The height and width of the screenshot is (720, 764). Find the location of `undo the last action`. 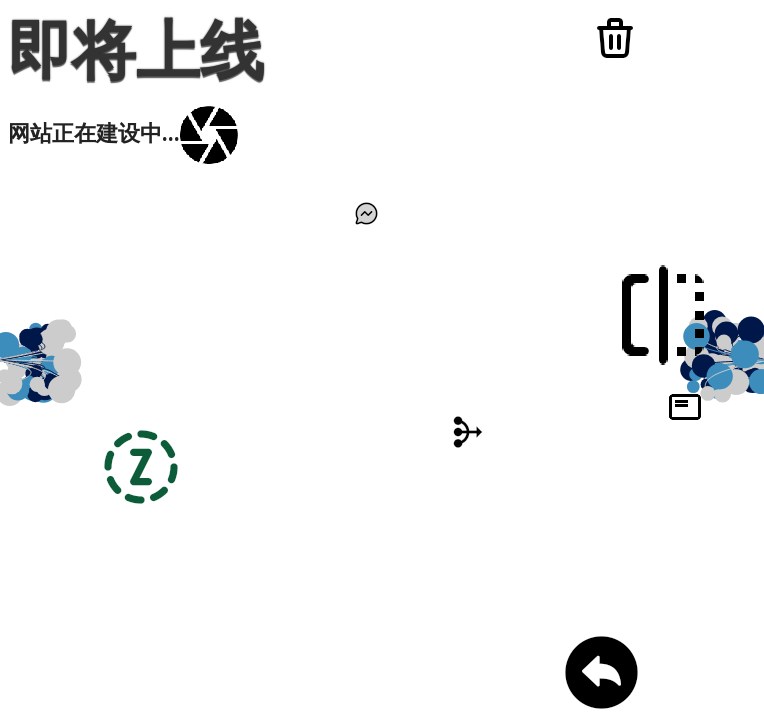

undo the last action is located at coordinates (601, 672).